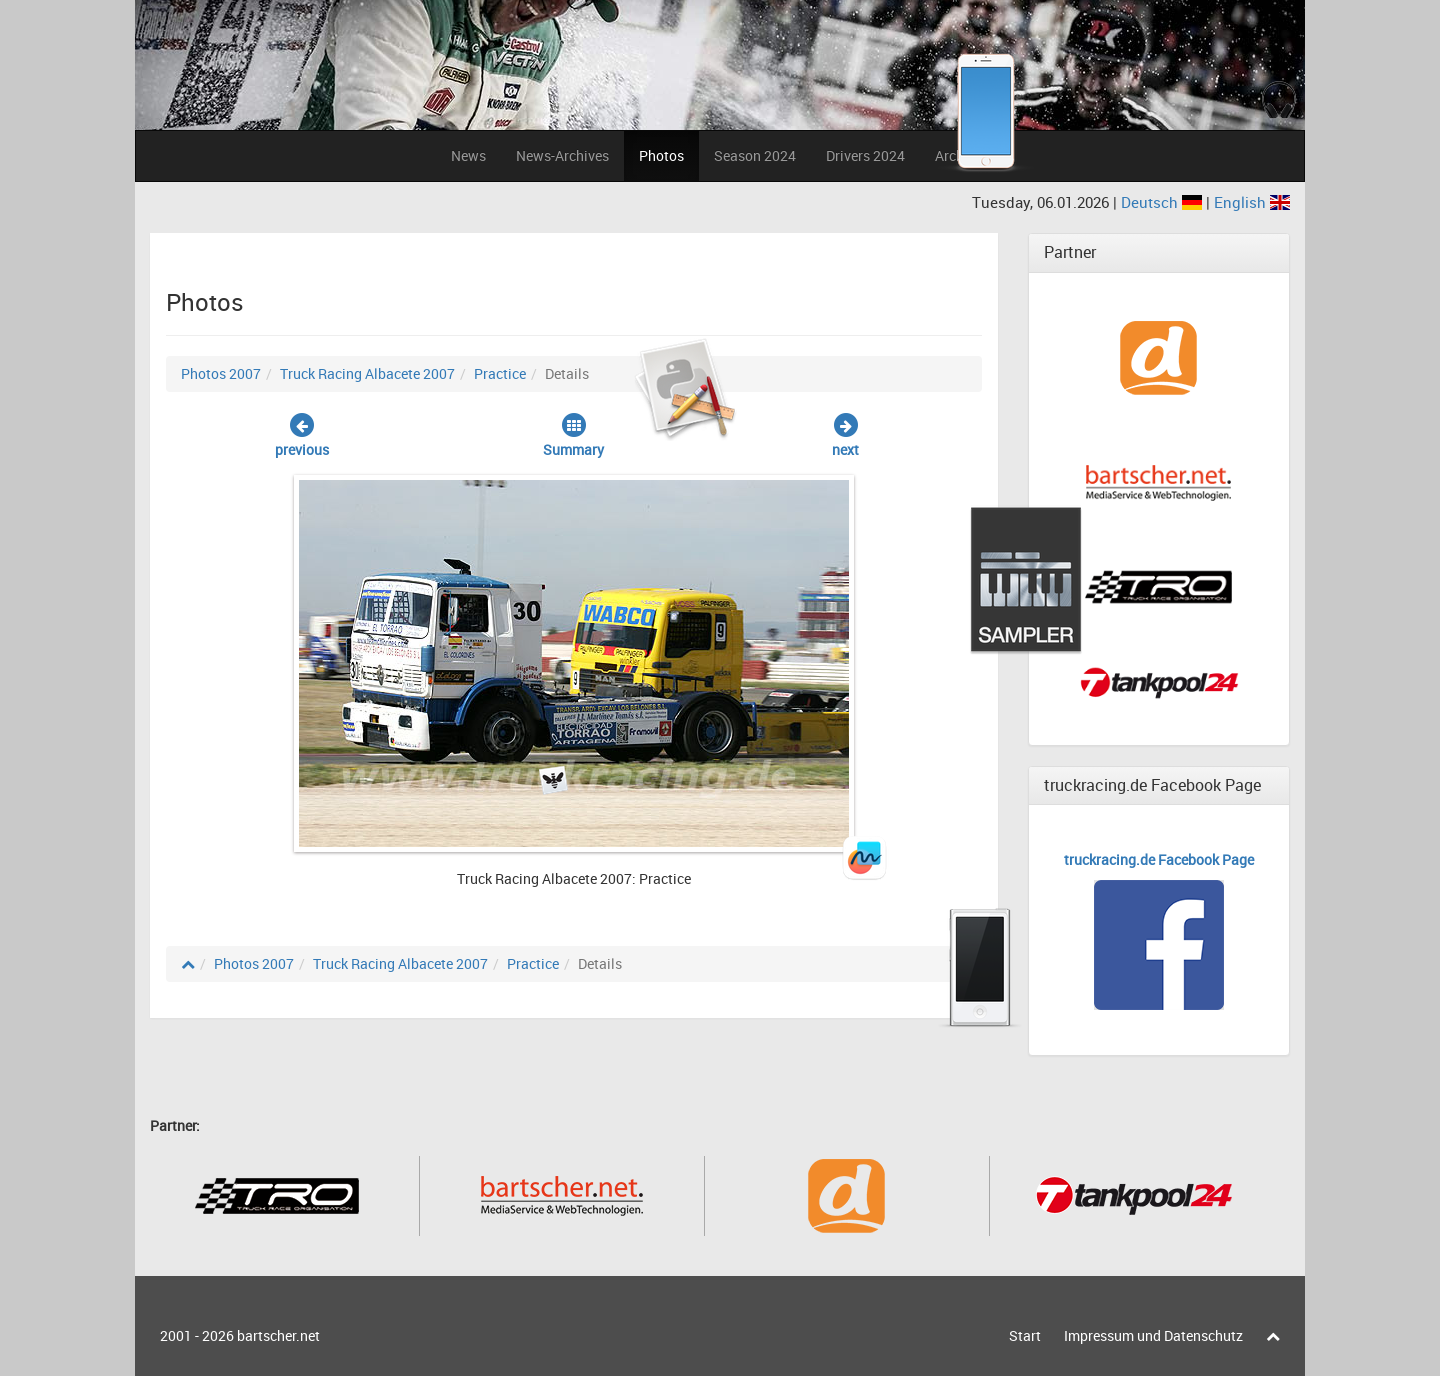  Describe the element at coordinates (685, 389) in the screenshot. I see `python application or script runner` at that location.